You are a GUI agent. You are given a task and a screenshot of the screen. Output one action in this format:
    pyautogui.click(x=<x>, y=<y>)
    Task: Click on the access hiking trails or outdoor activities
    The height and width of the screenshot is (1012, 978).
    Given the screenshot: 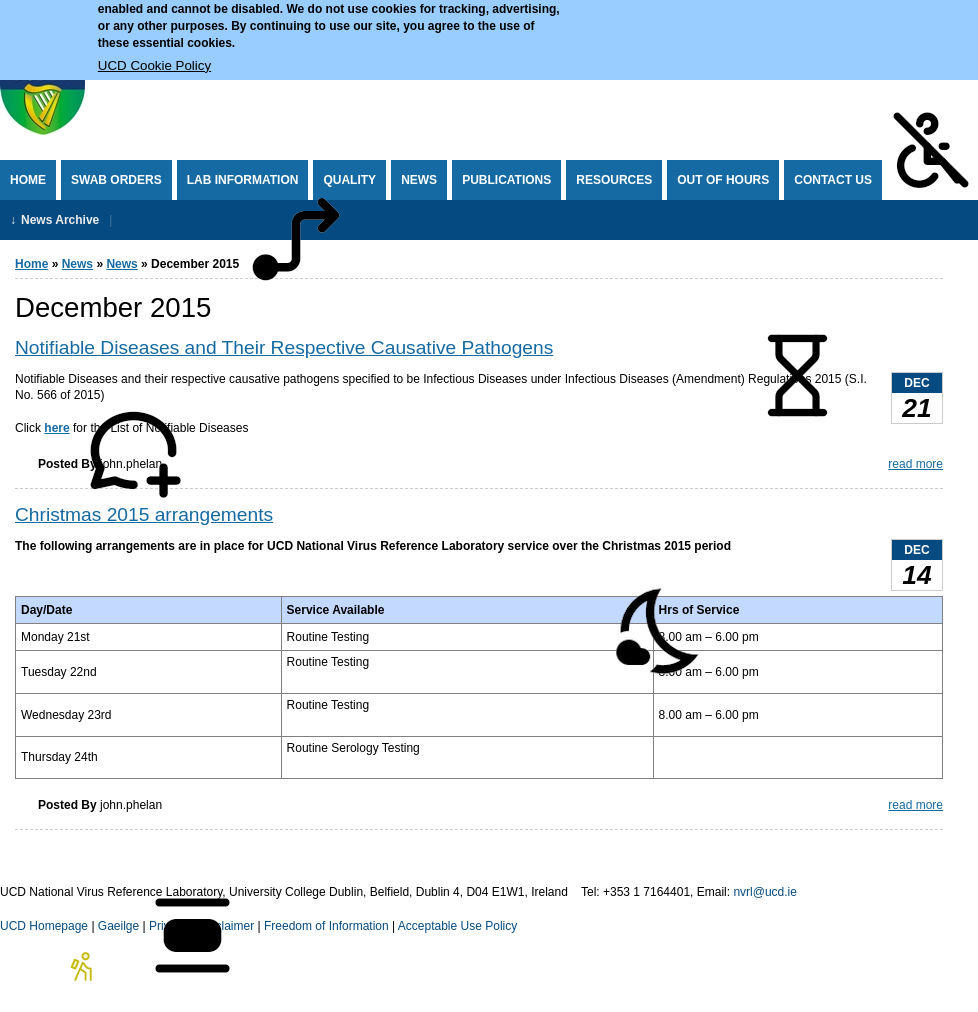 What is the action you would take?
    pyautogui.click(x=82, y=966)
    